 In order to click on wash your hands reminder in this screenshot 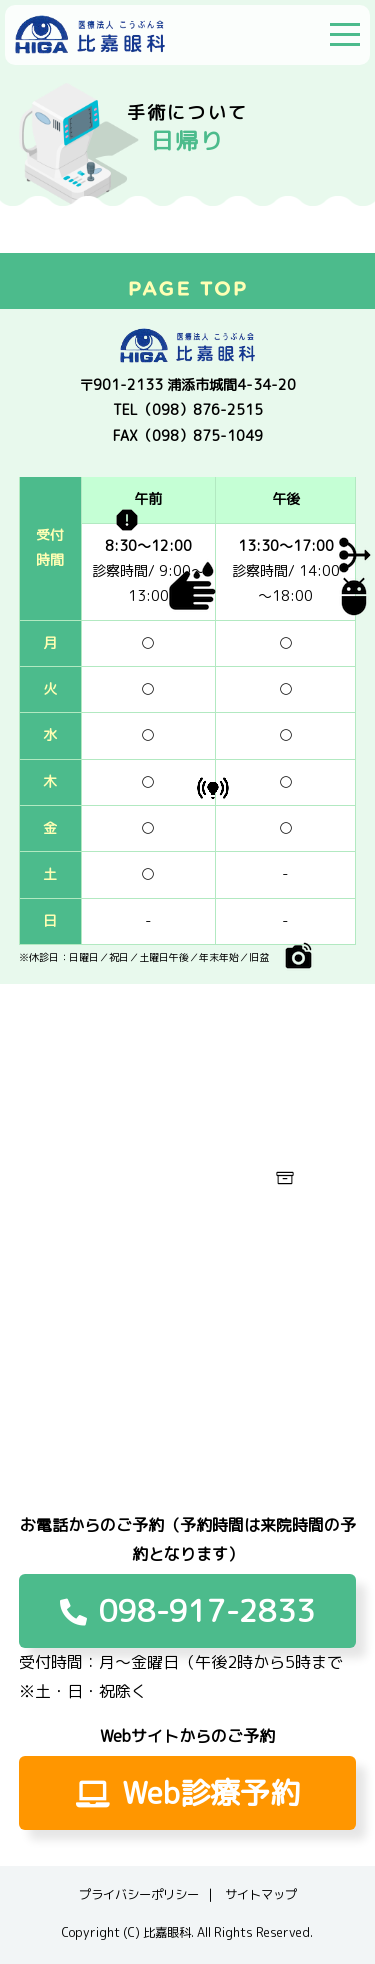, I will do `click(193, 585)`.